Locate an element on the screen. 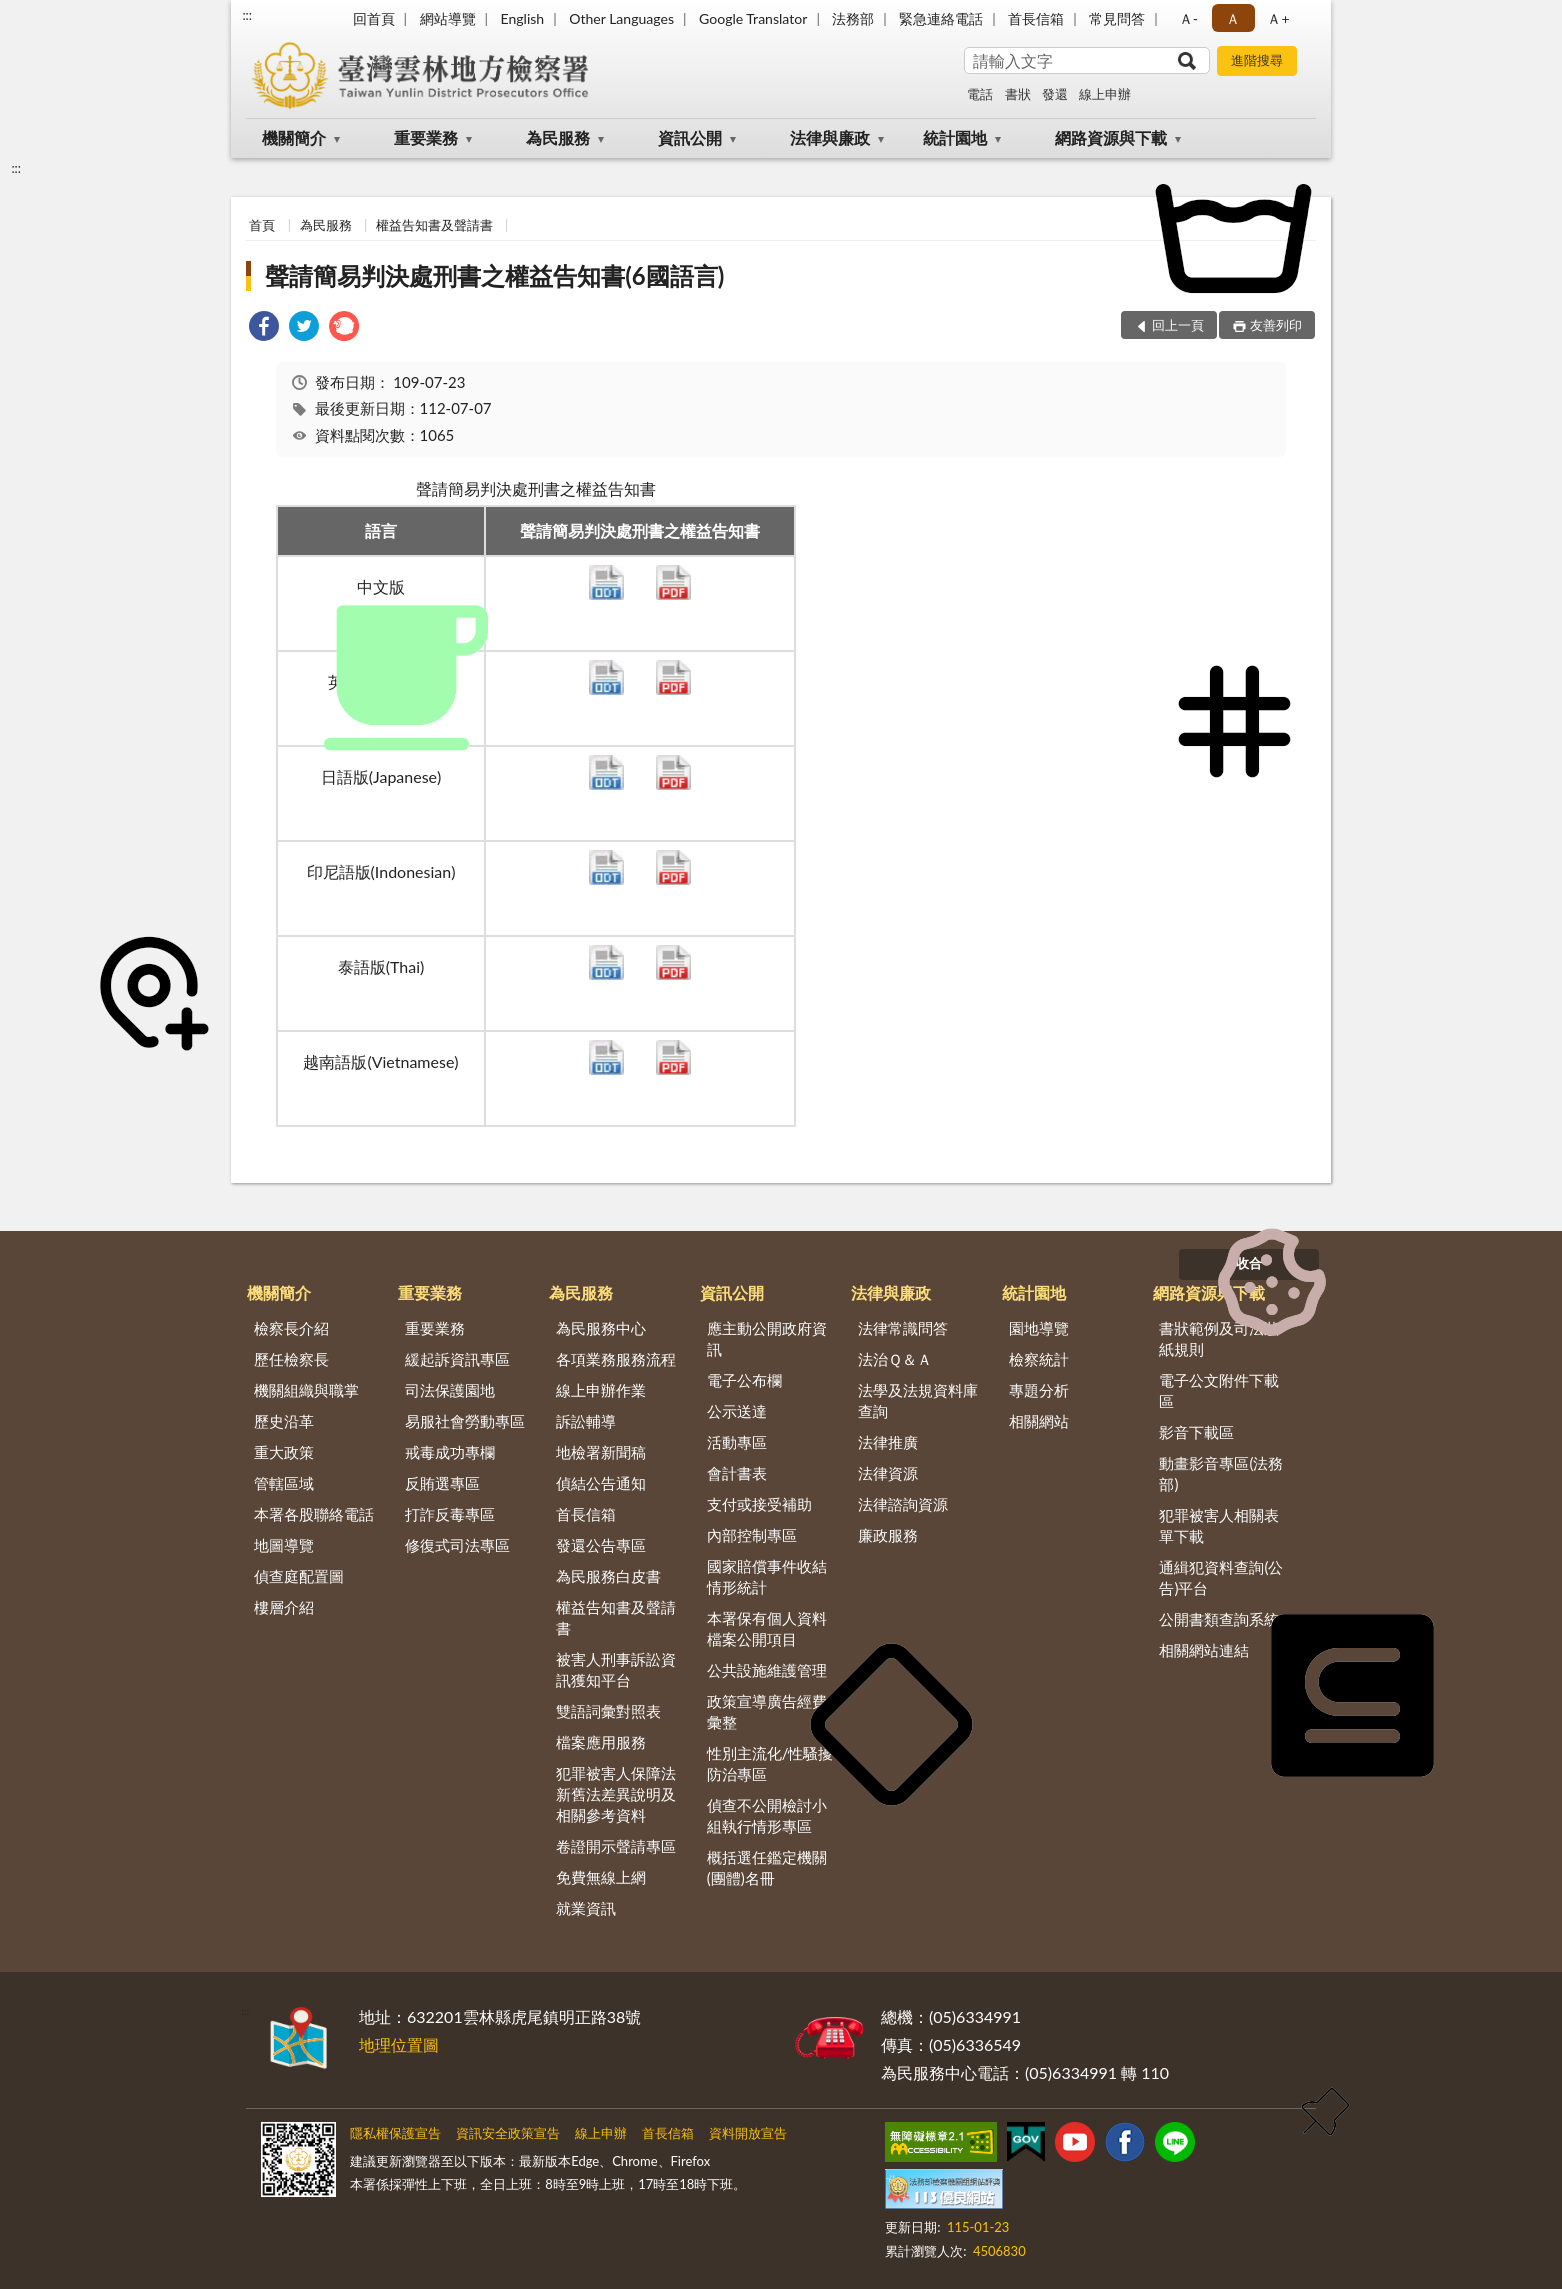 Image resolution: width=1562 pixels, height=2289 pixels. indicates a diamond or rhombus shape element is located at coordinates (891, 1724).